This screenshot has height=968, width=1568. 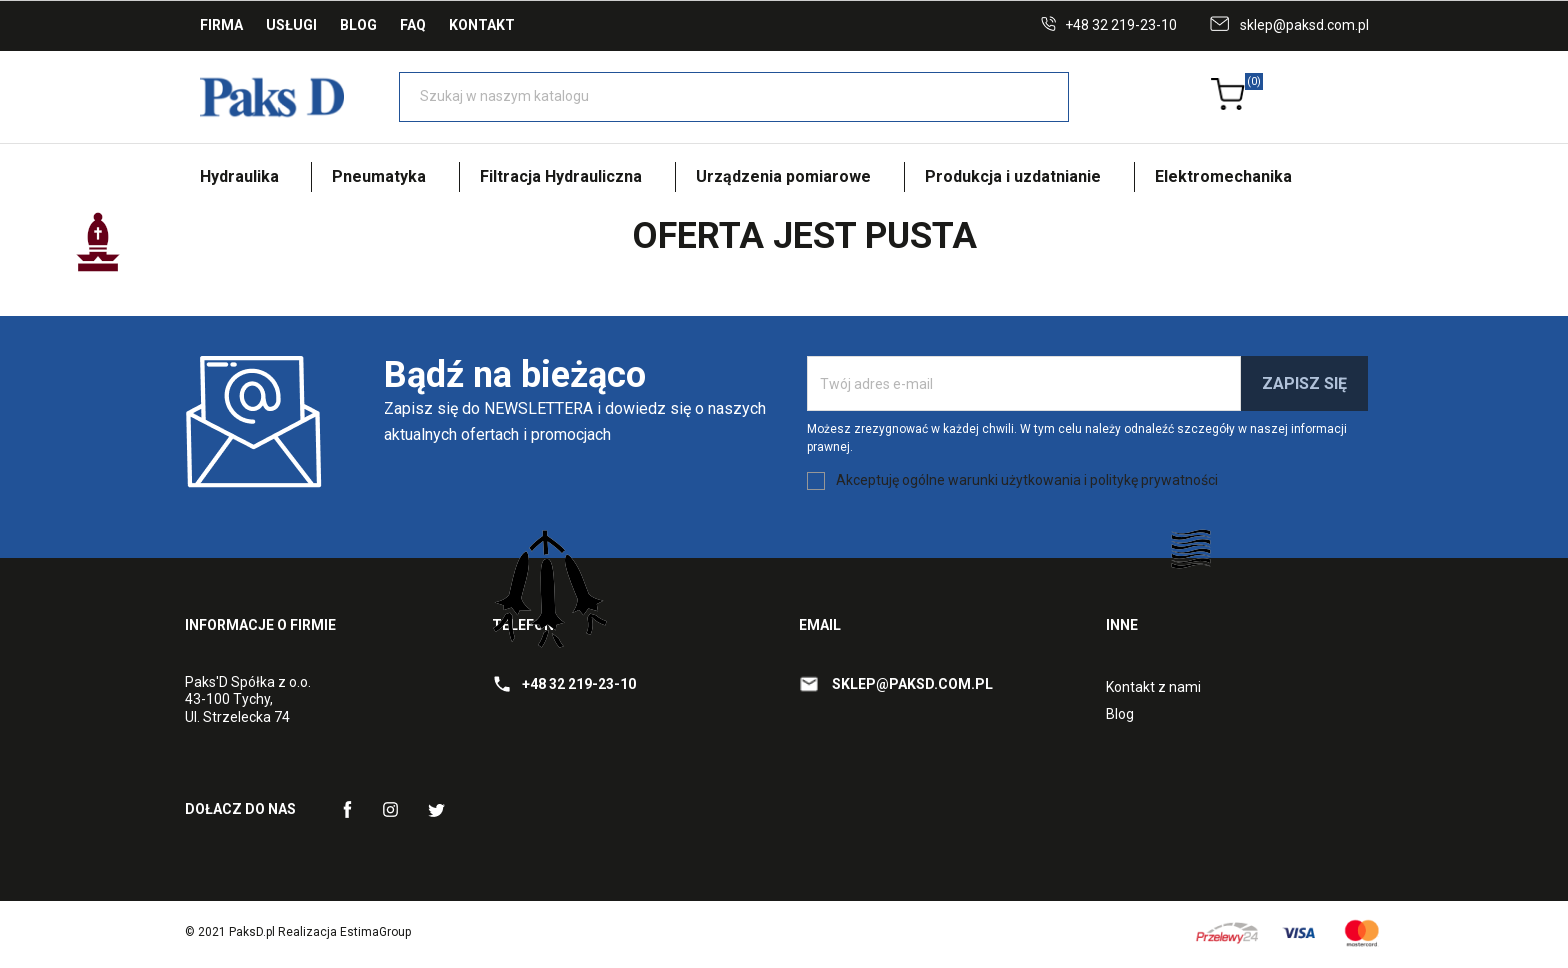 I want to click on indicates water or fluid dynamics in a game, so click(x=1191, y=549).